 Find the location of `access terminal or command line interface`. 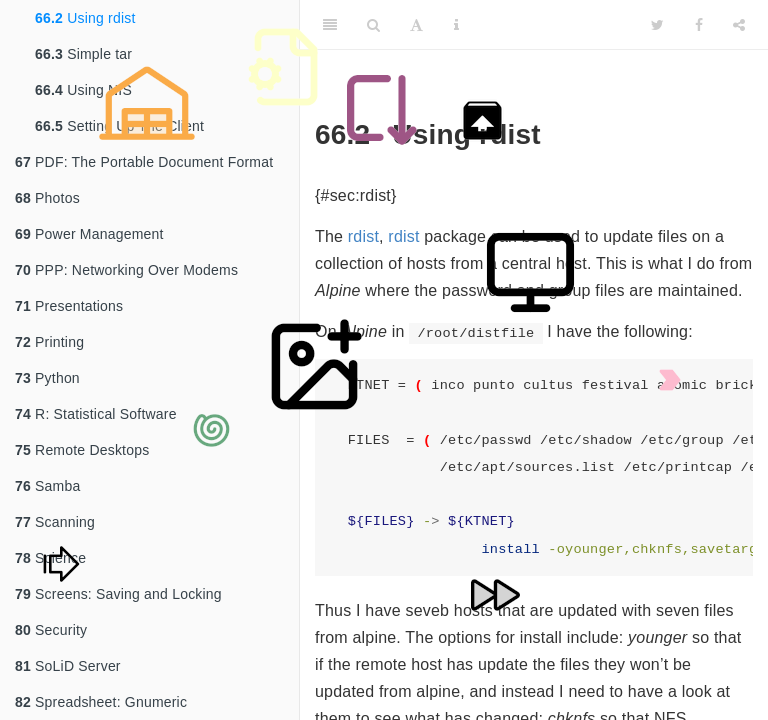

access terminal or command line interface is located at coordinates (211, 430).